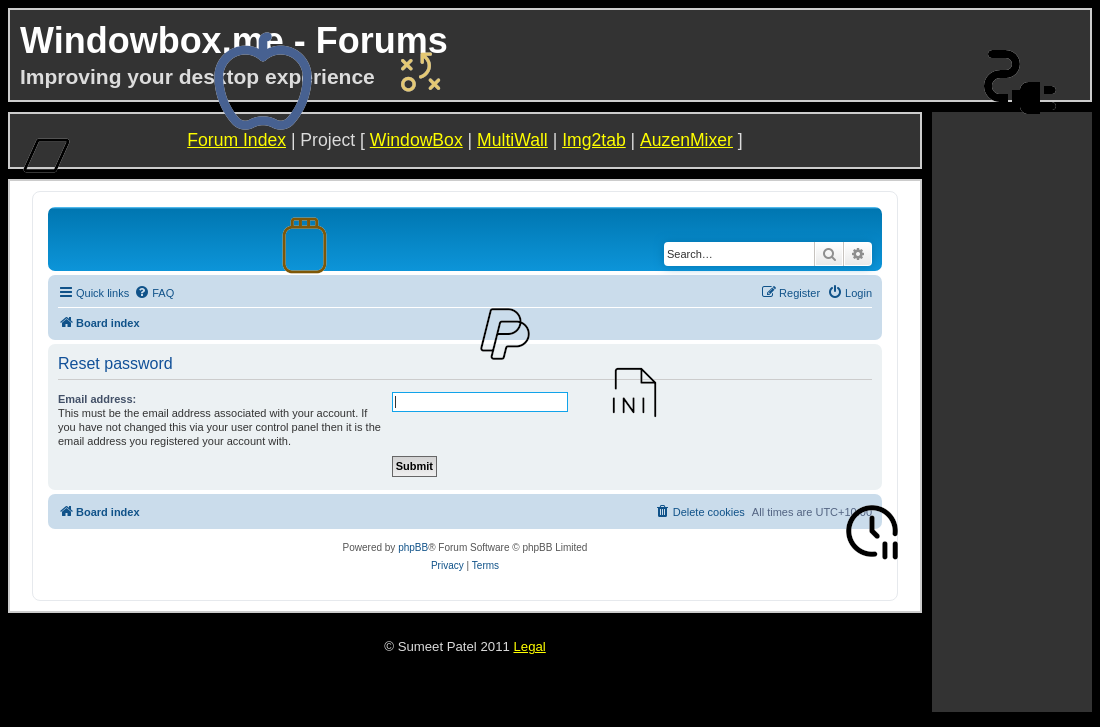 The height and width of the screenshot is (727, 1100). I want to click on view game plan or strategy options, so click(419, 72).